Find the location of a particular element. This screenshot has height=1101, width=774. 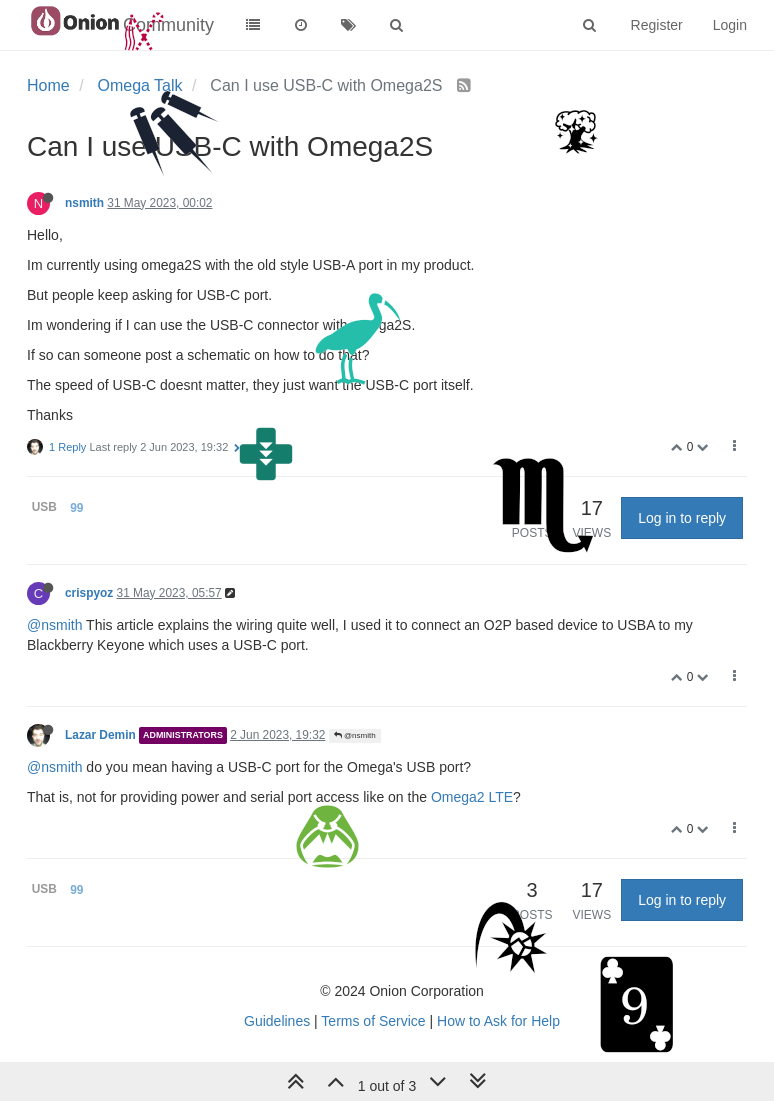

indicates health or HP is decreasing is located at coordinates (266, 454).